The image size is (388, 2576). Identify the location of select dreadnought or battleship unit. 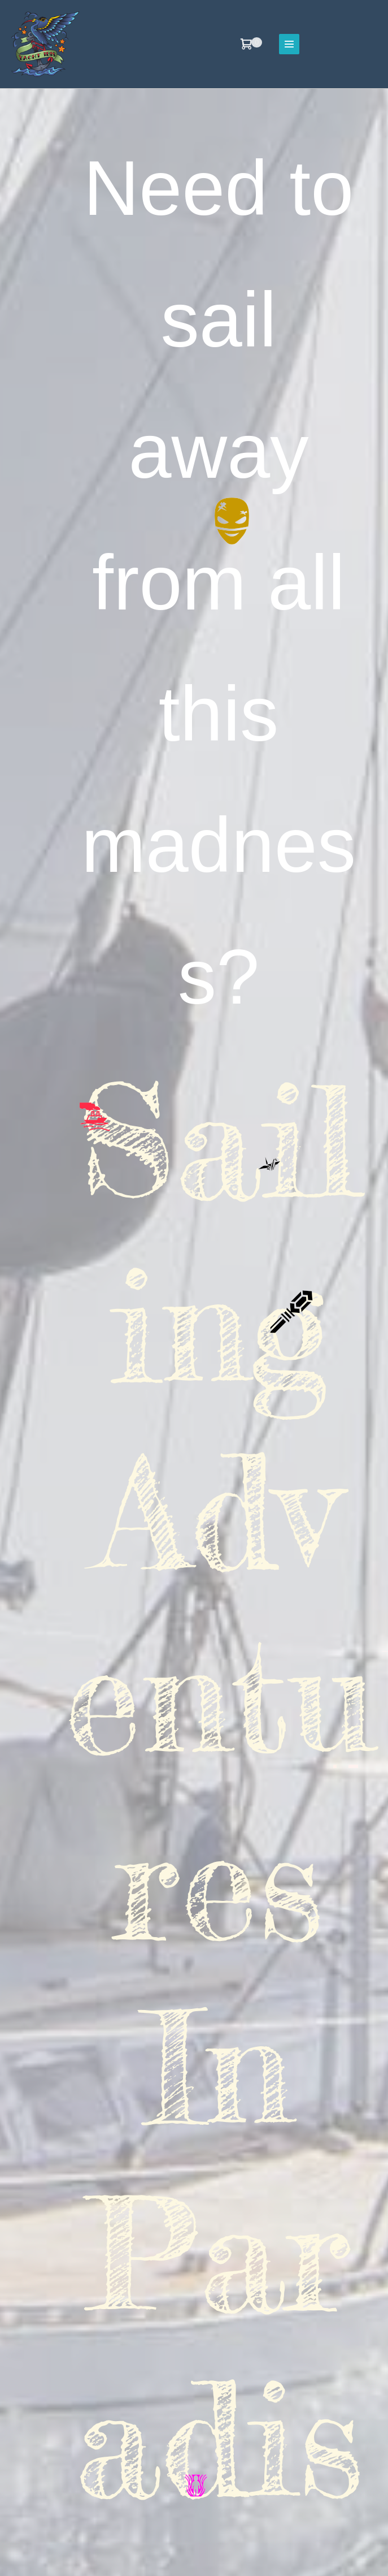
(95, 1118).